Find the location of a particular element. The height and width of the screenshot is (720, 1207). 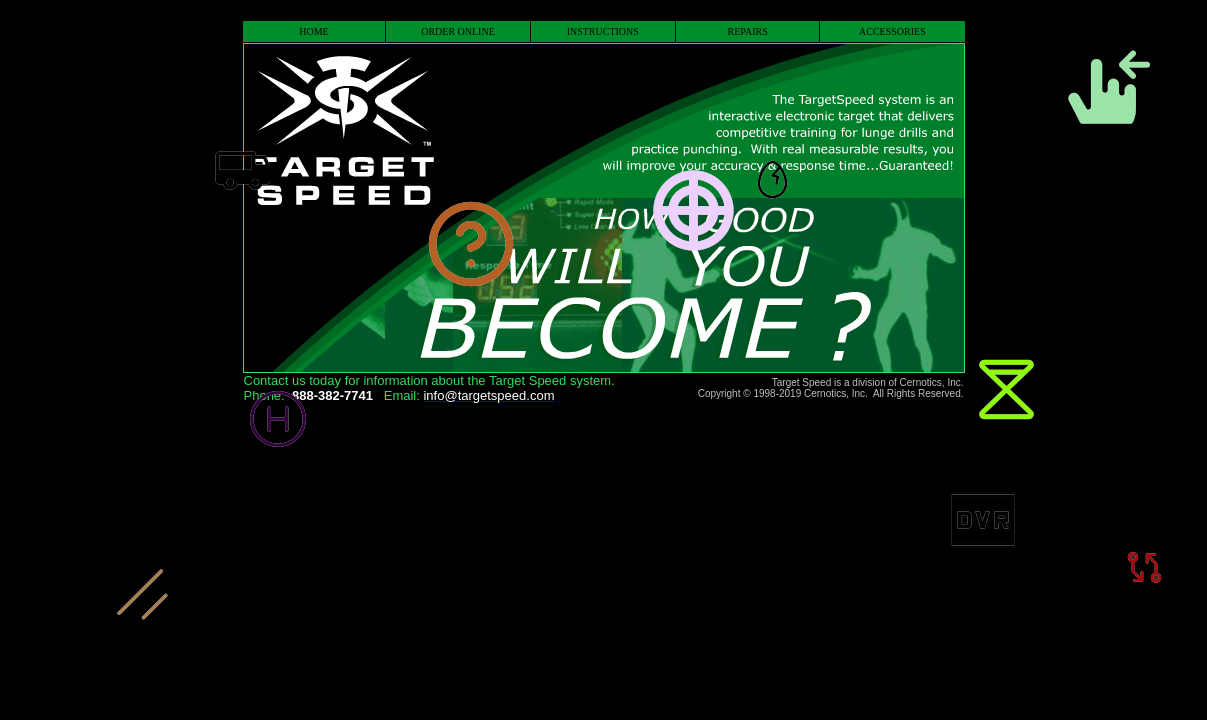

timer with significant time remaining is located at coordinates (1006, 389).